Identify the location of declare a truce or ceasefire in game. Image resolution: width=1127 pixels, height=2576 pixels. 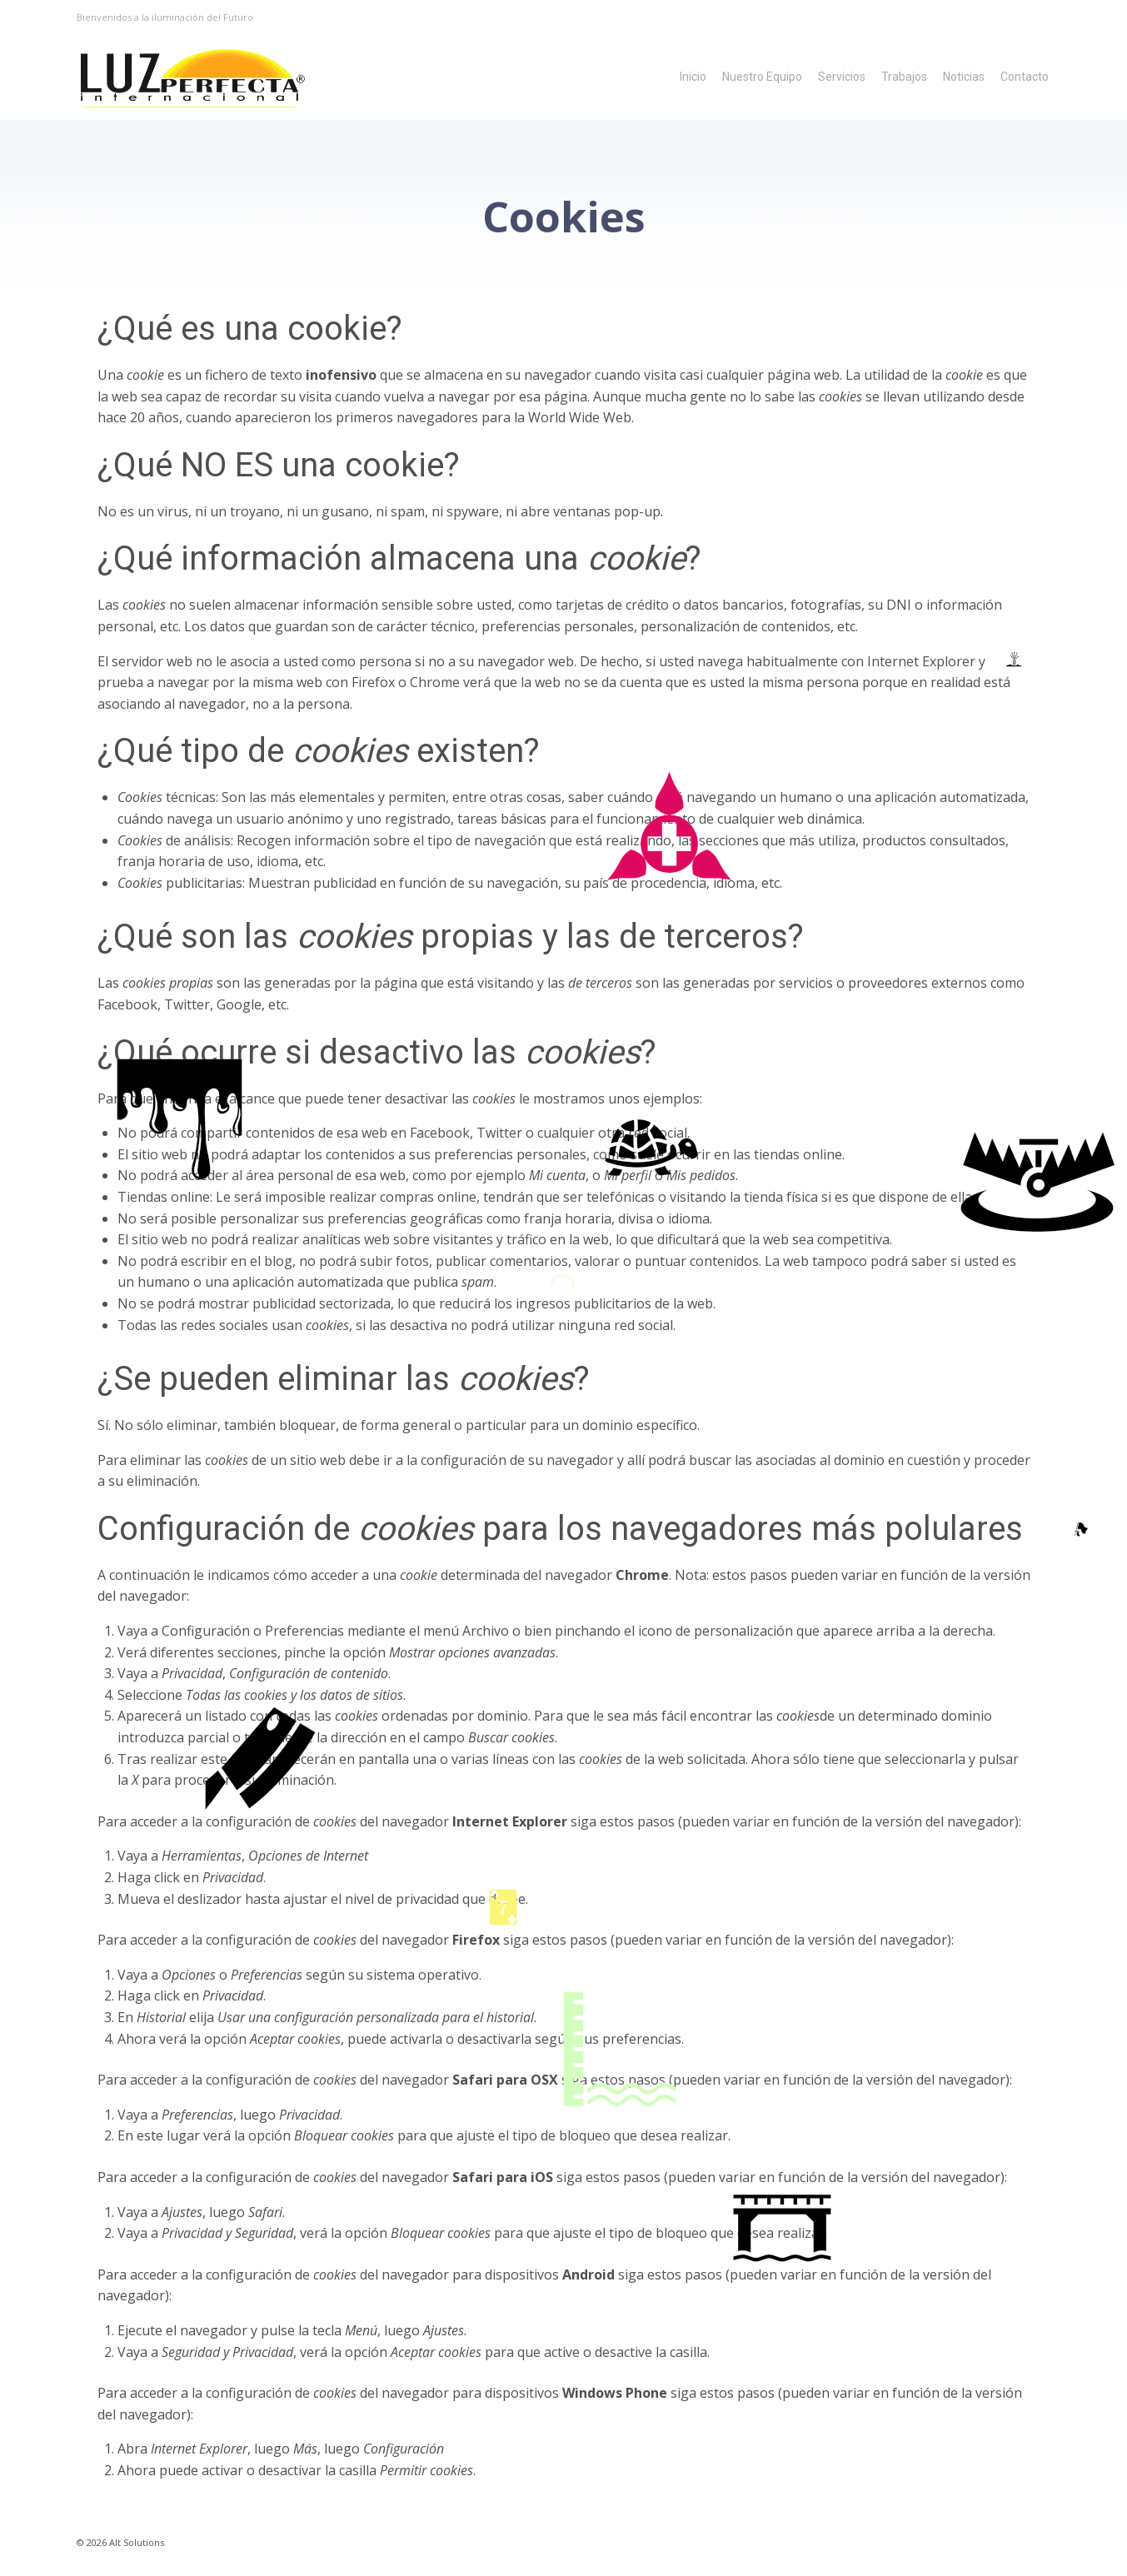
(1081, 1529).